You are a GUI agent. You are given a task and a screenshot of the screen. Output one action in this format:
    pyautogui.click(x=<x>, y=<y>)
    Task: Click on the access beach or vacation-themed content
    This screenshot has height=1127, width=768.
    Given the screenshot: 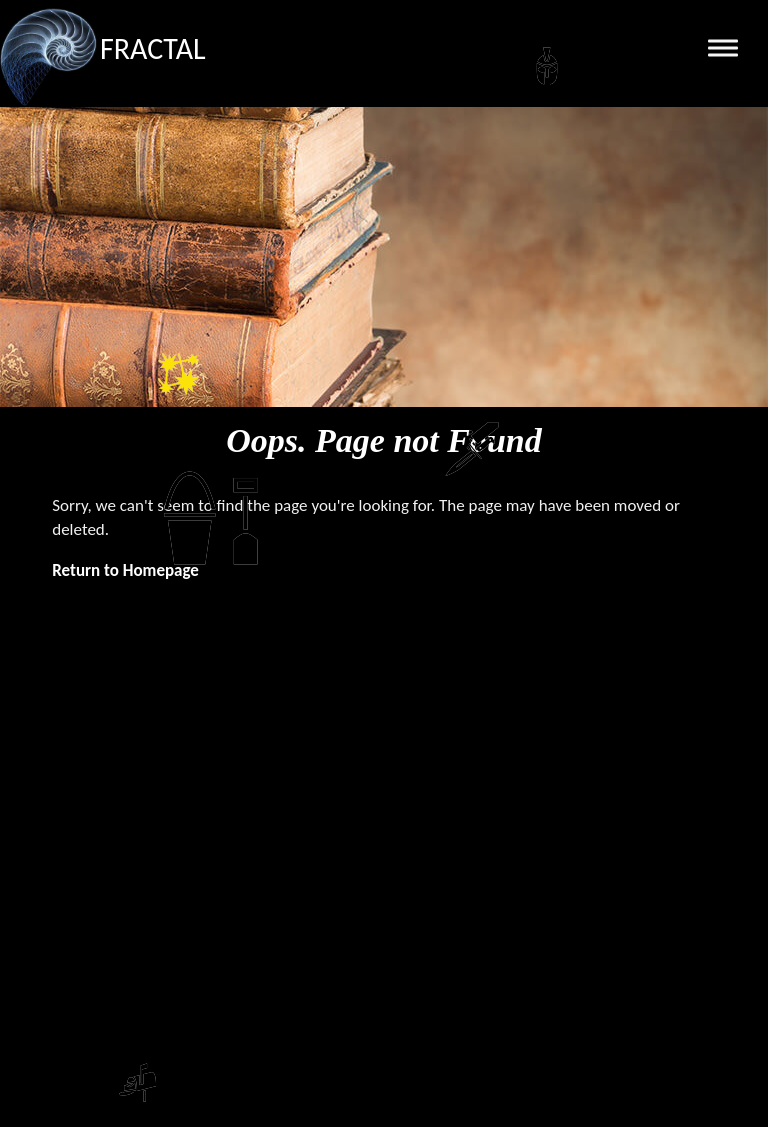 What is the action you would take?
    pyautogui.click(x=211, y=518)
    